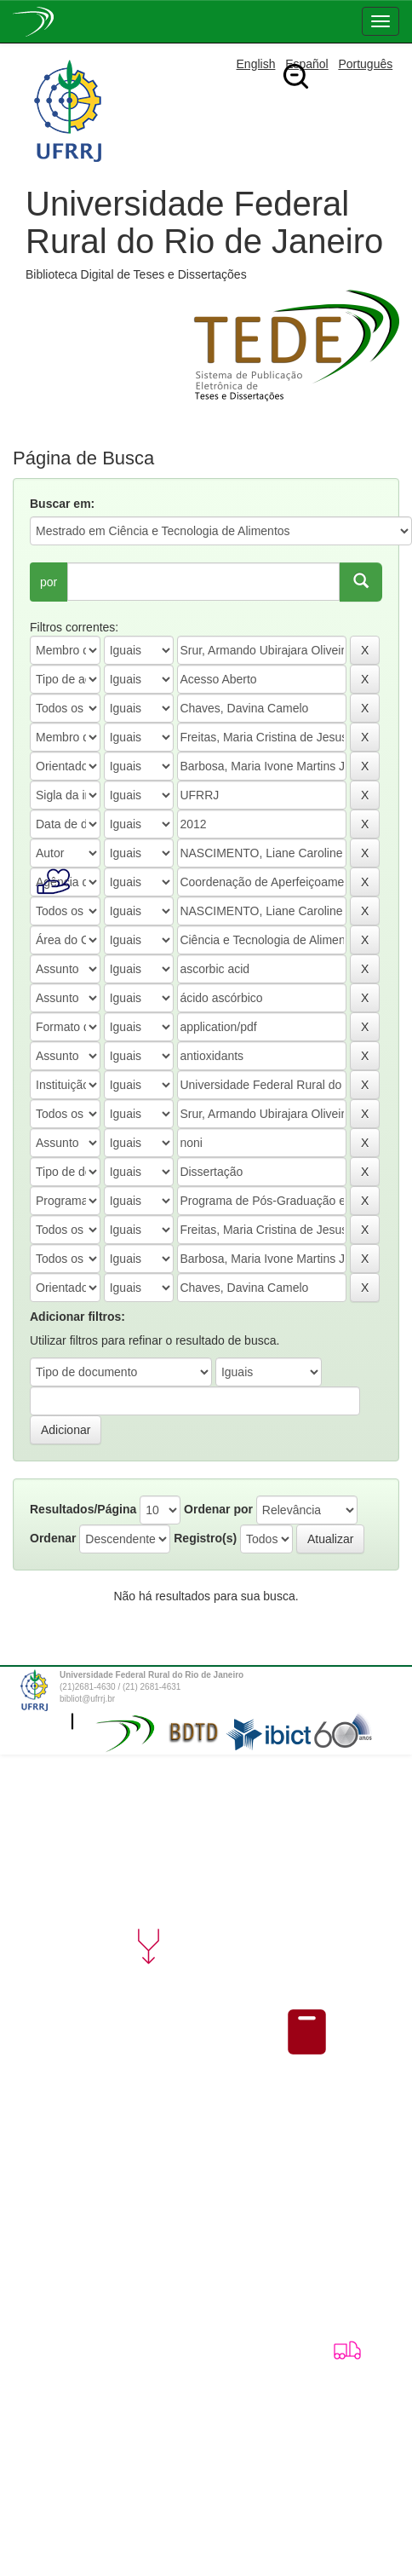 Image resolution: width=412 pixels, height=2576 pixels. Describe the element at coordinates (72, 1721) in the screenshot. I see `indicates information or help tooltip` at that location.